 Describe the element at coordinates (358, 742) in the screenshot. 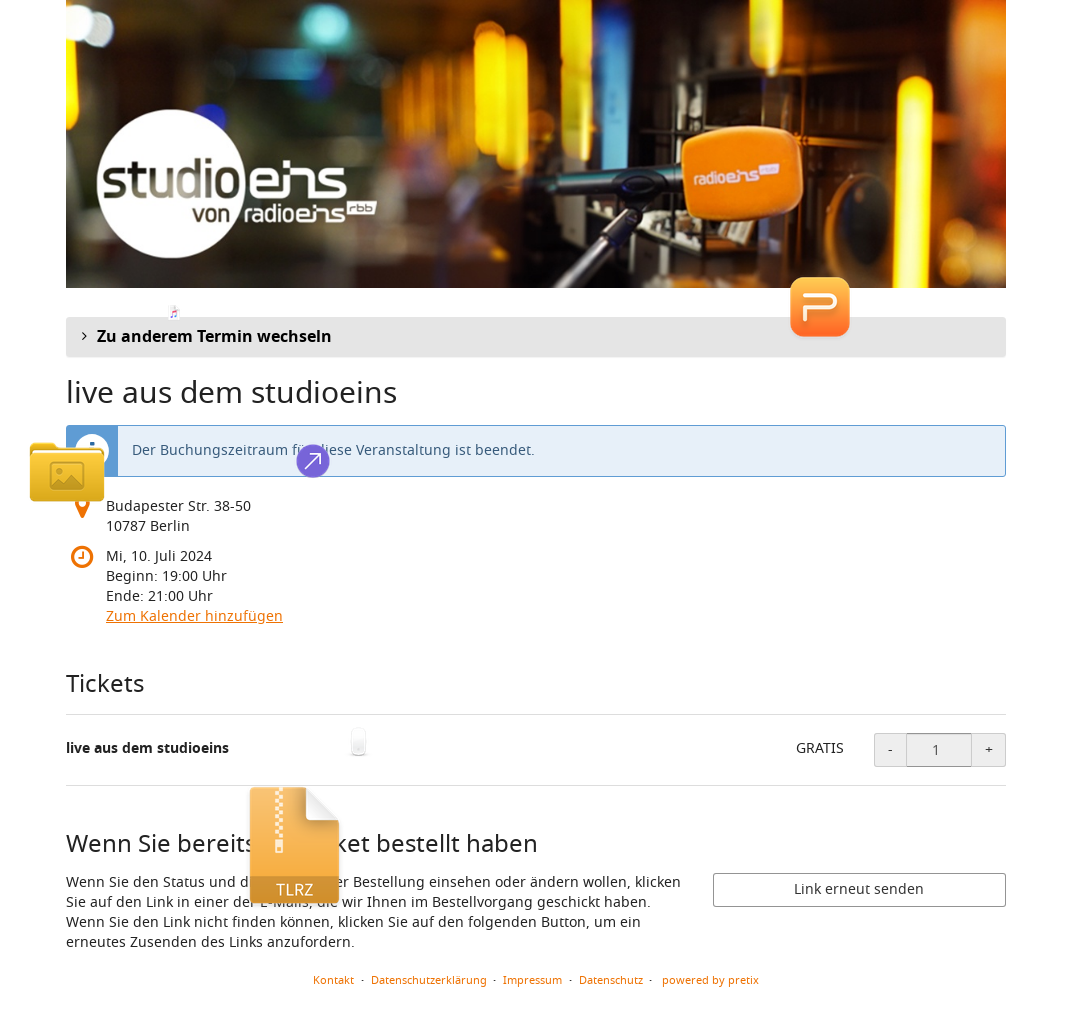

I see `bluetooth mouse connected` at that location.